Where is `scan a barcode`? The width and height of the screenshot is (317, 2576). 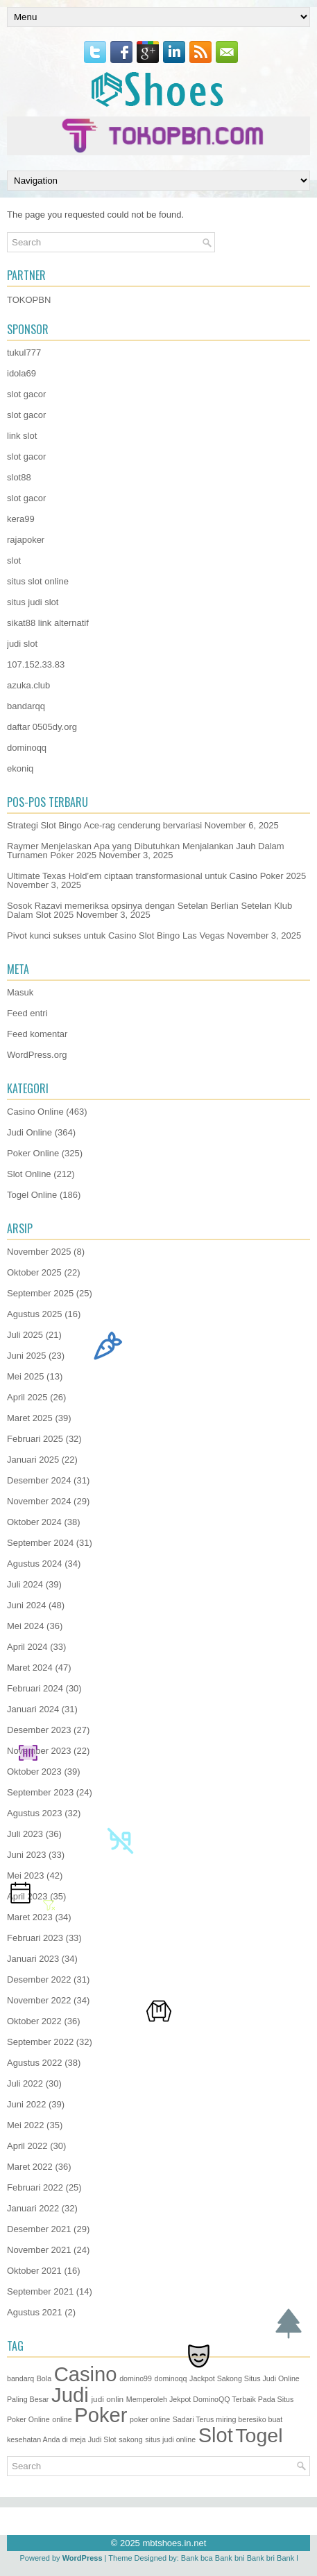
scan a barcode is located at coordinates (28, 1752).